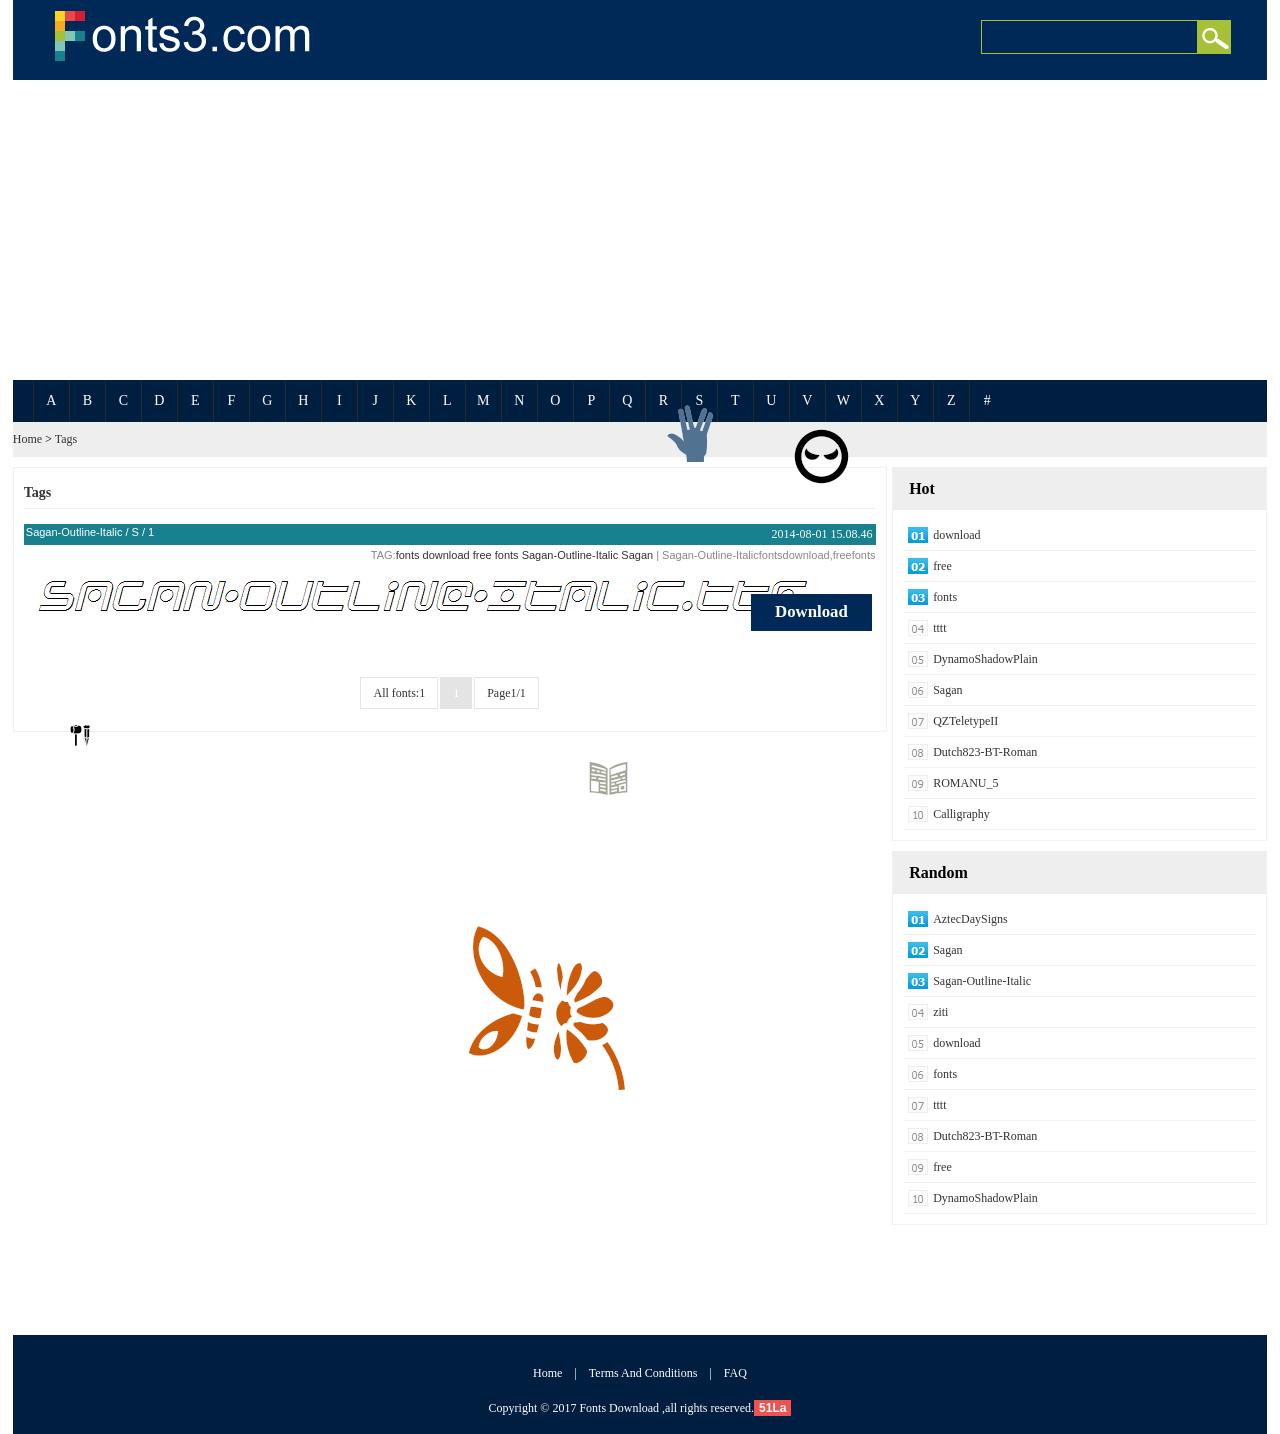 This screenshot has height=1434, width=1280. What do you see at coordinates (80, 735) in the screenshot?
I see `craft or equip stake and hammer weapons` at bounding box center [80, 735].